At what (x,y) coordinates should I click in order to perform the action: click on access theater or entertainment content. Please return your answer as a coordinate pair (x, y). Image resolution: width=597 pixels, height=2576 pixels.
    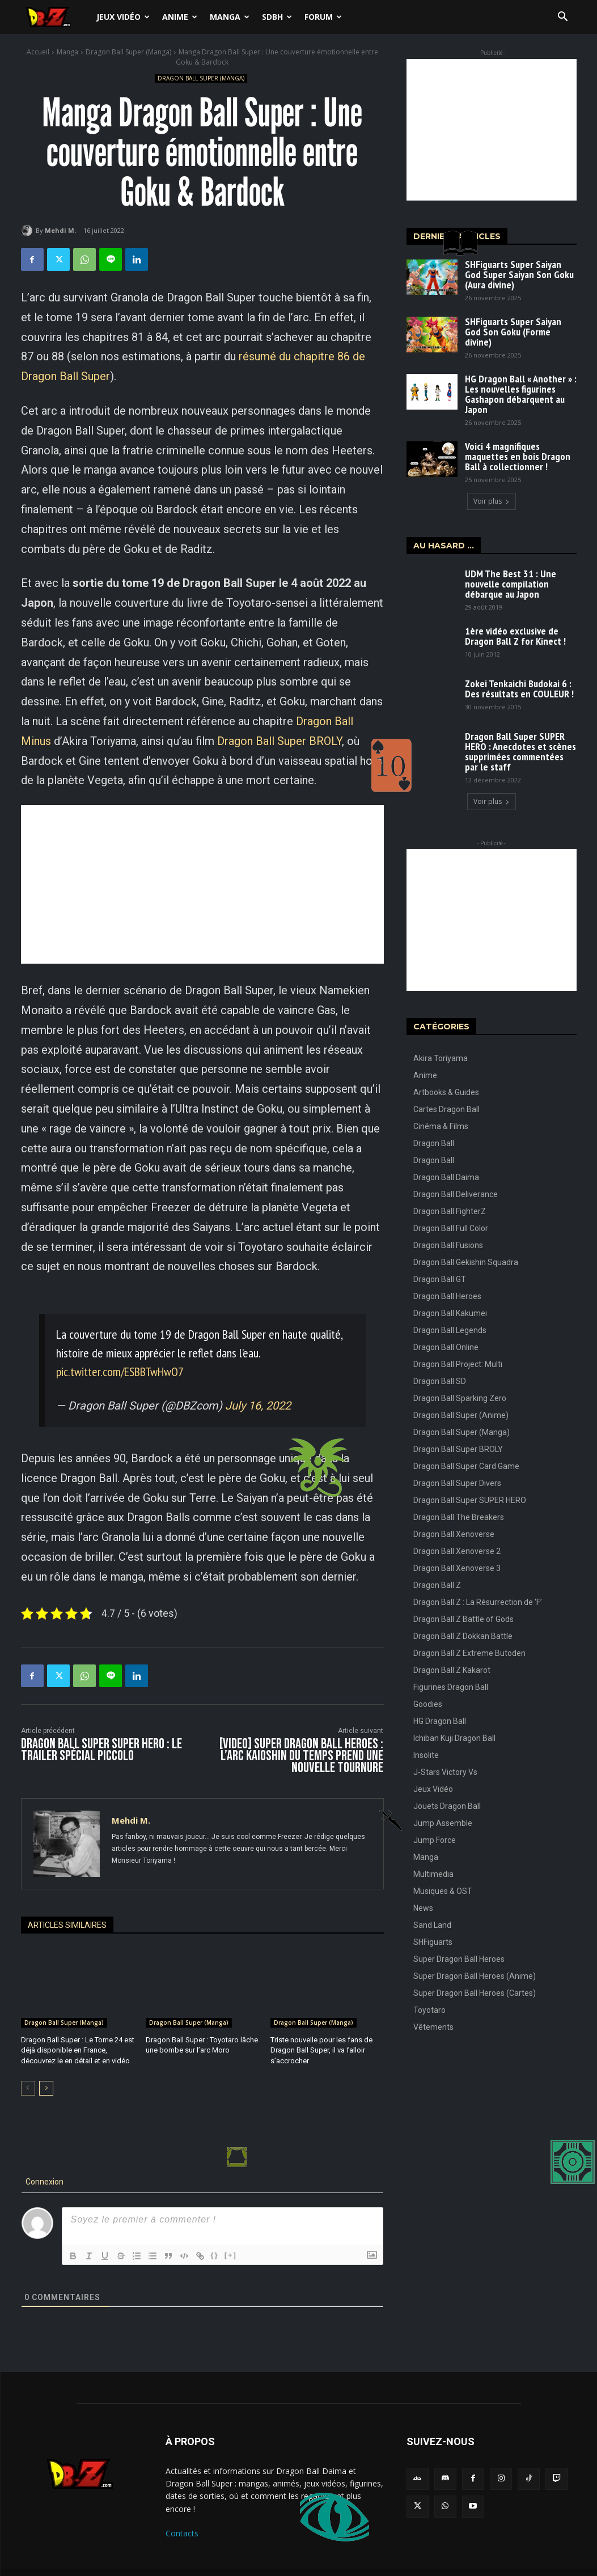
    Looking at the image, I should click on (236, 2157).